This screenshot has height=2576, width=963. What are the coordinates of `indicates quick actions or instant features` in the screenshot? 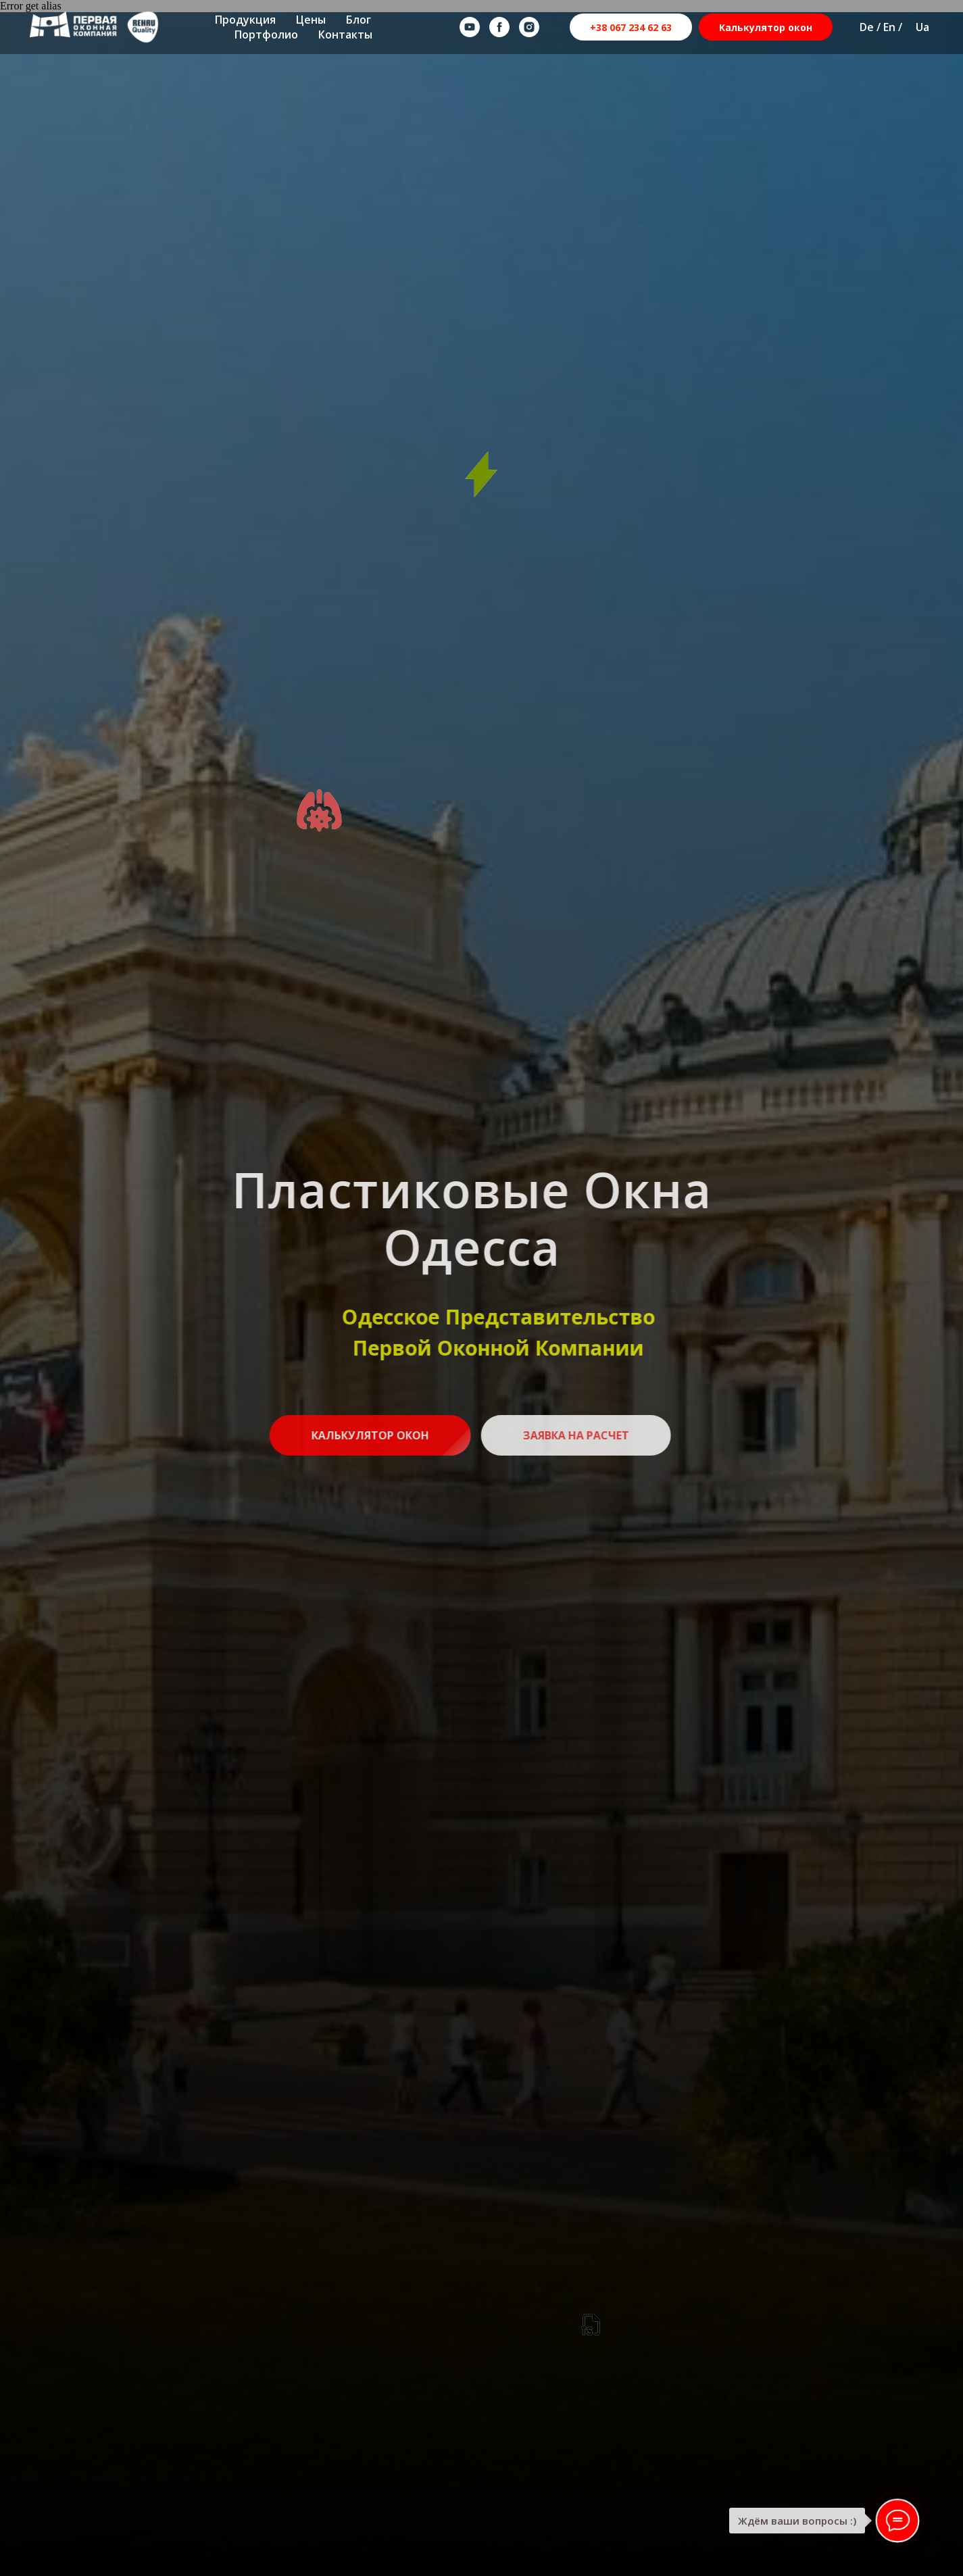 It's located at (481, 474).